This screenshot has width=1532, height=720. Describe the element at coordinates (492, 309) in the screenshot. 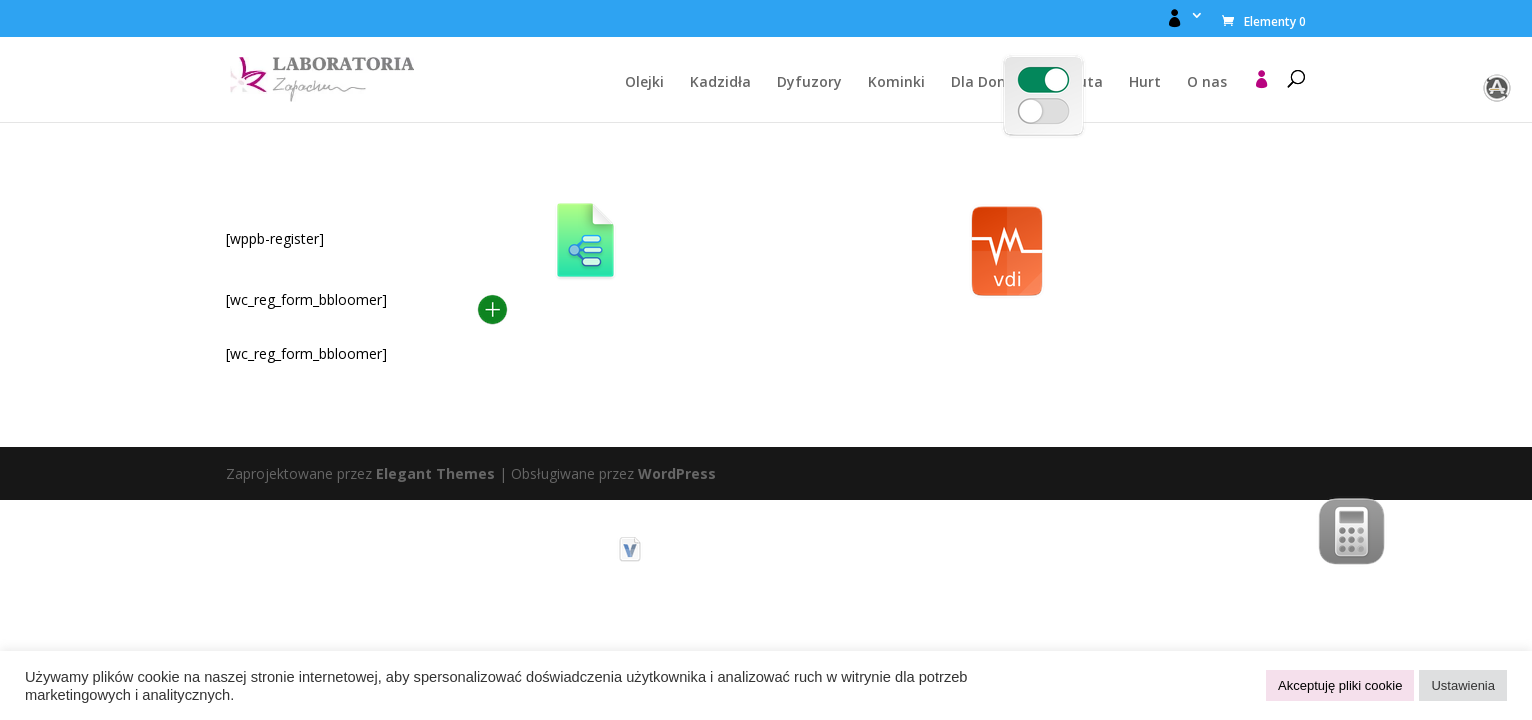

I see `add a new item to a list` at that location.